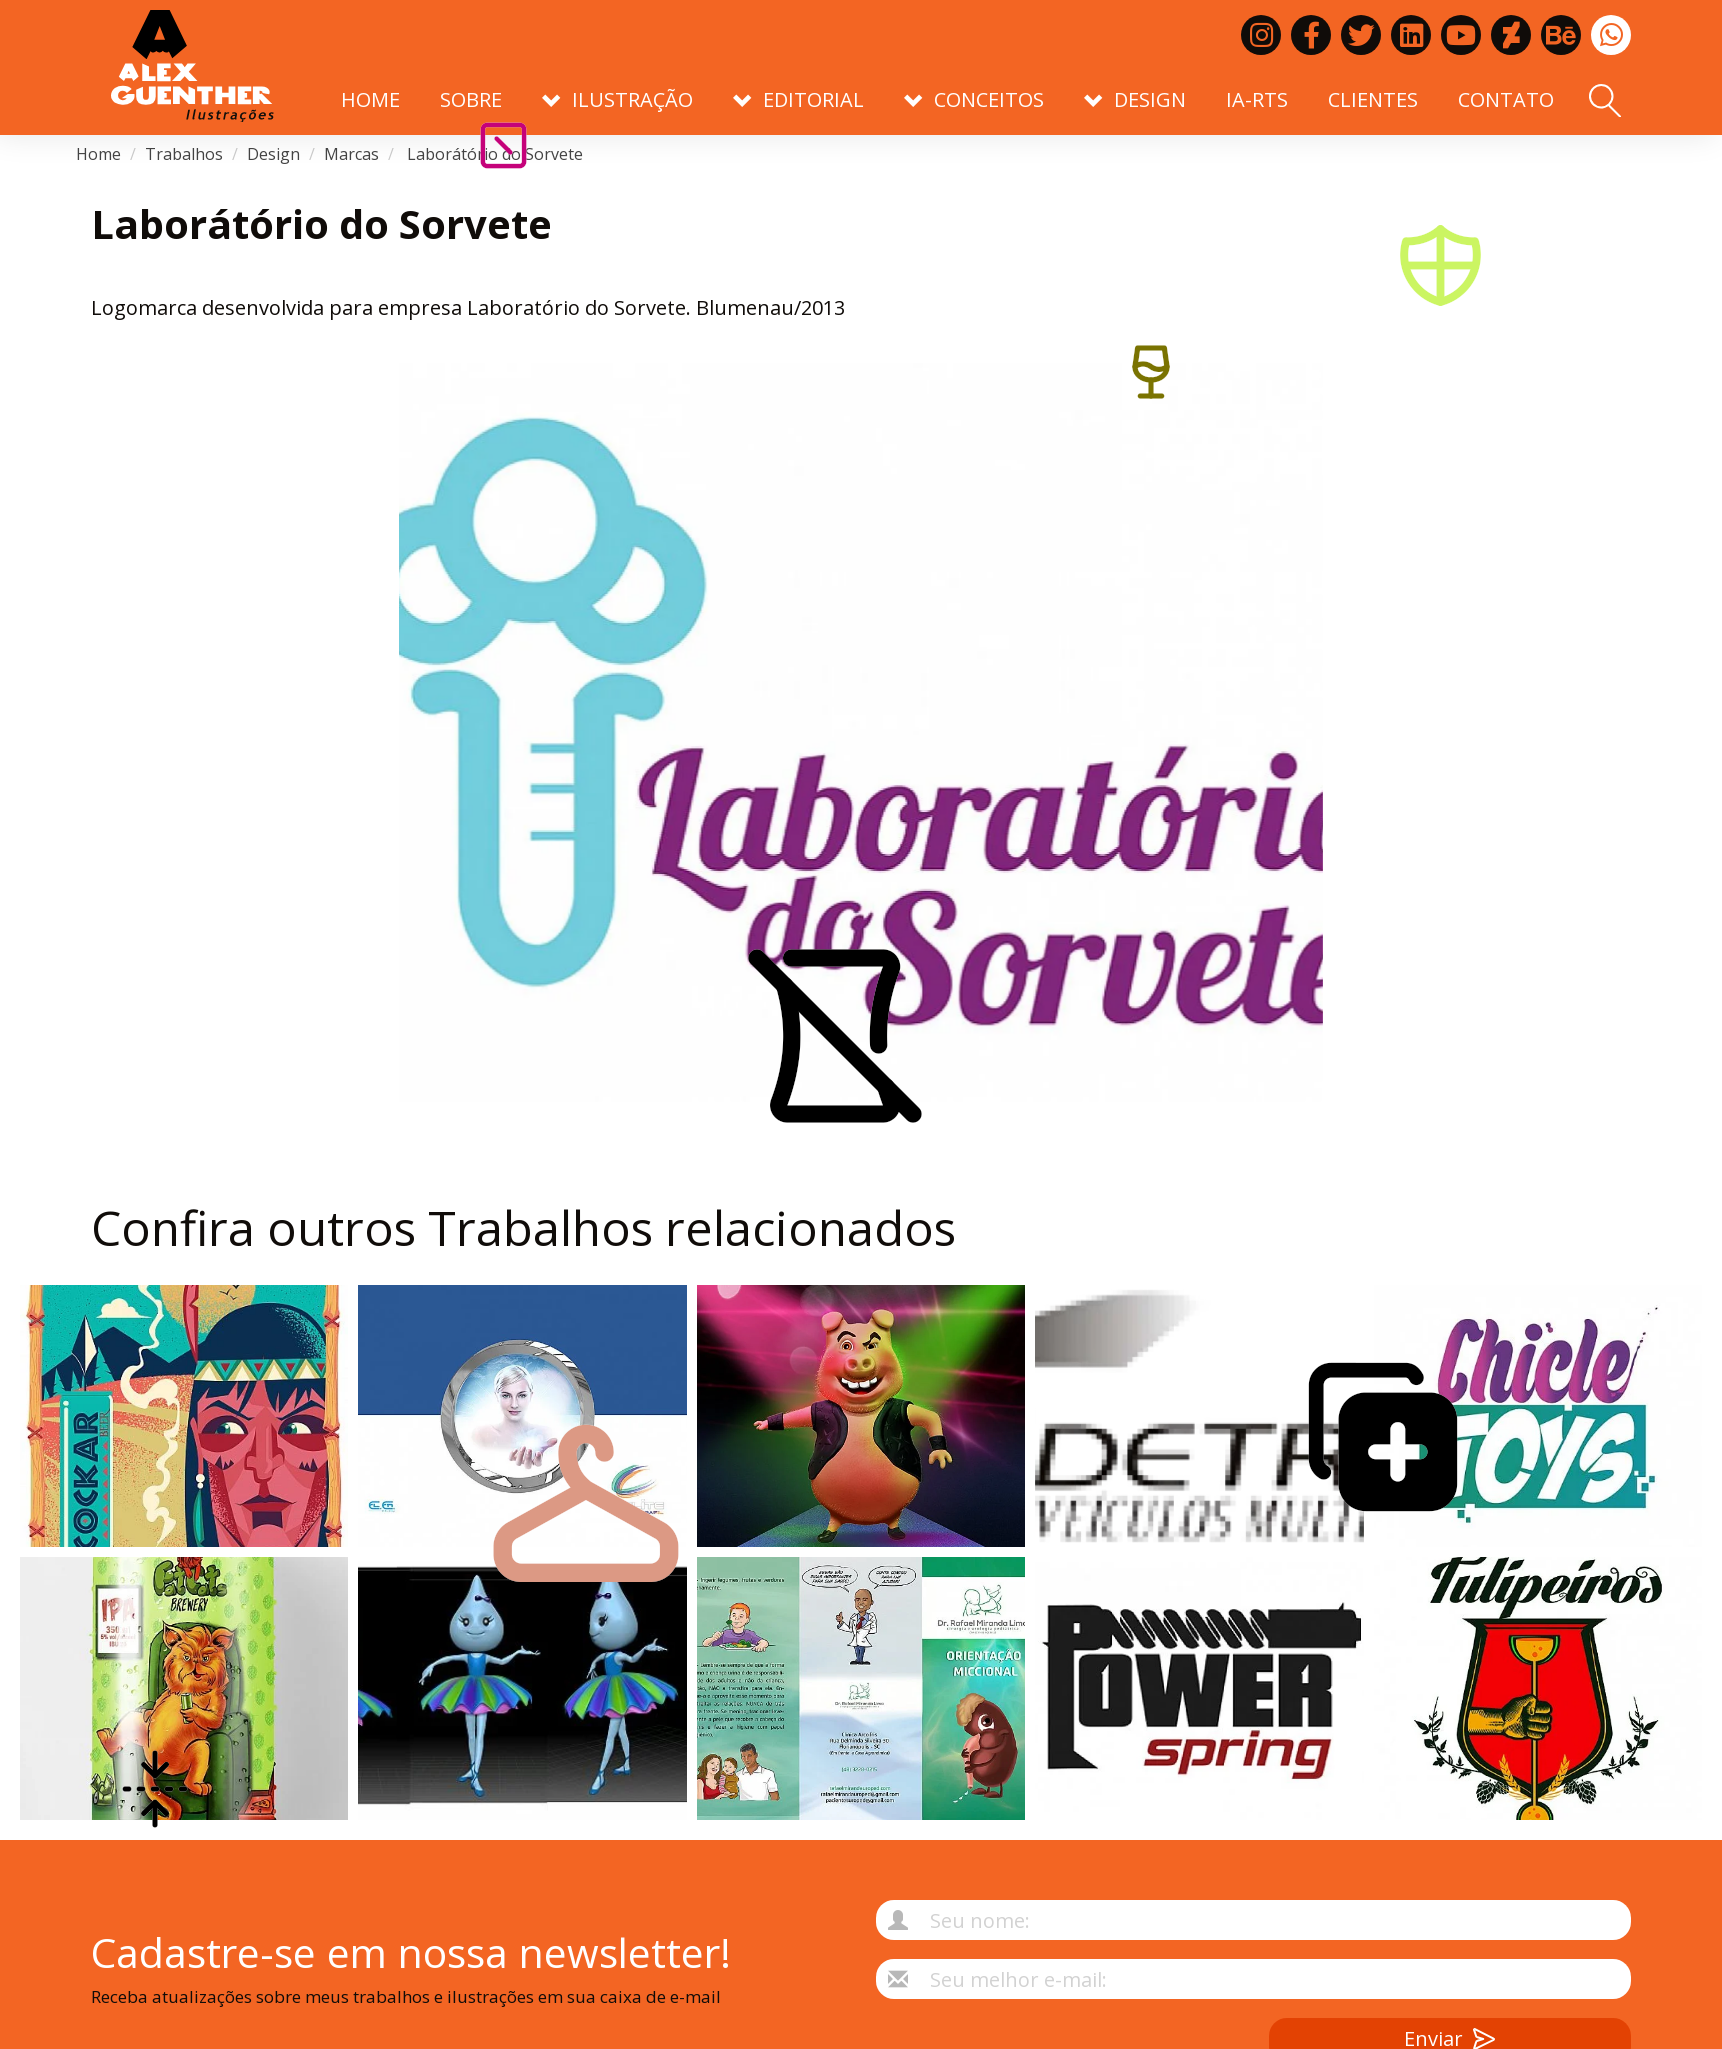  I want to click on indicates drink or beverage option, so click(1151, 372).